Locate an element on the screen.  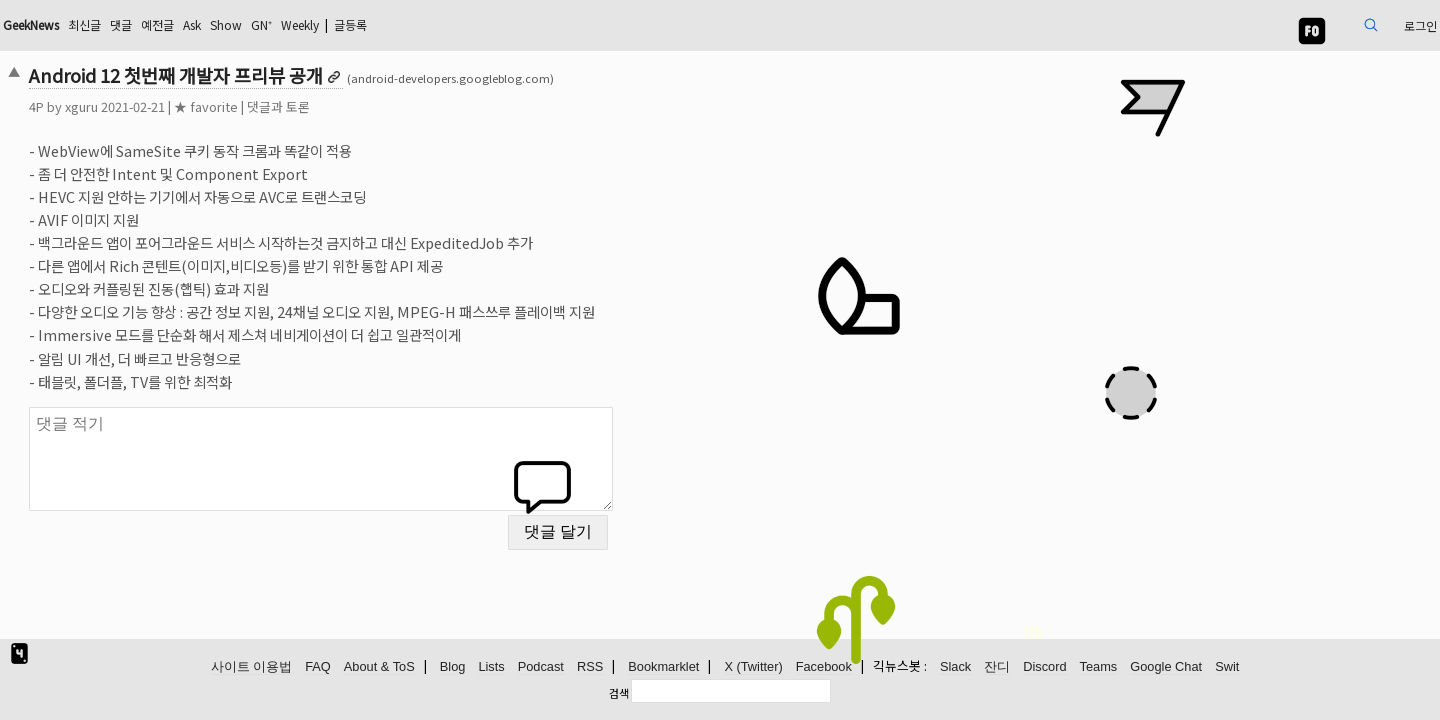
indicates loading or processing in progress is located at coordinates (1131, 393).